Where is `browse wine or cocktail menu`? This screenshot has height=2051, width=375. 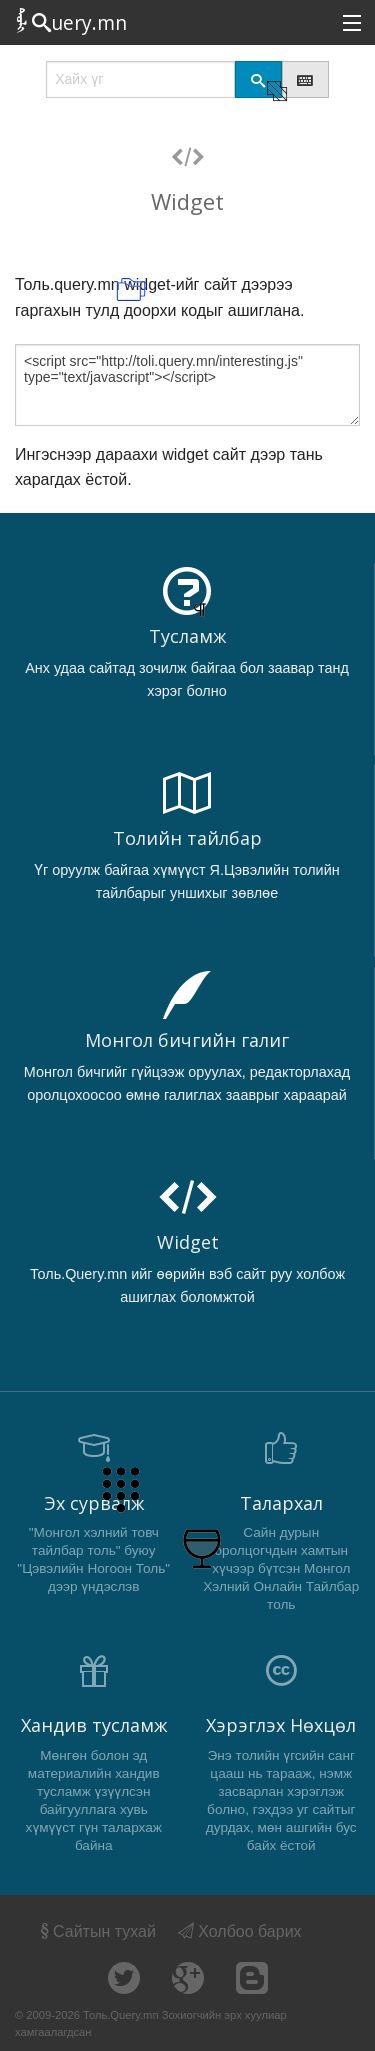
browse wine or cocktail menu is located at coordinates (202, 1548).